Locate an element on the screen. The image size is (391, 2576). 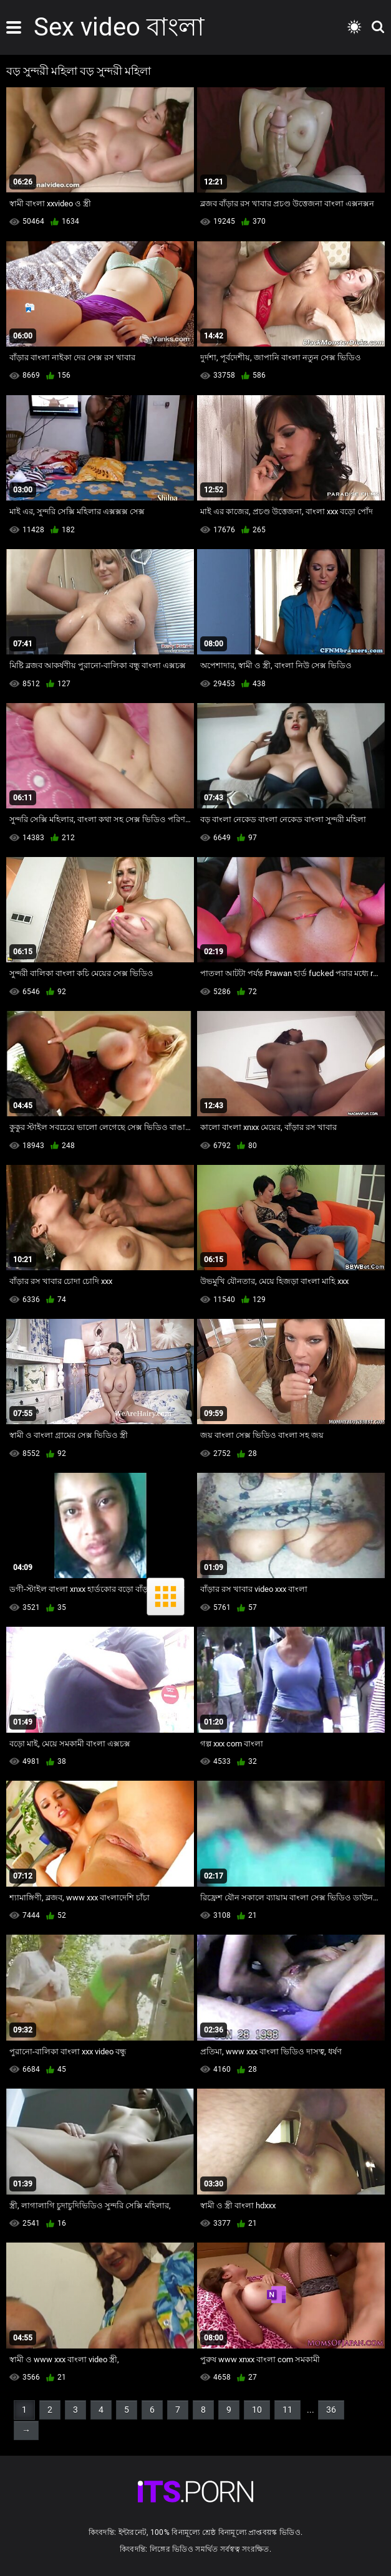
open Microsoft OneNote is located at coordinates (276, 2294).